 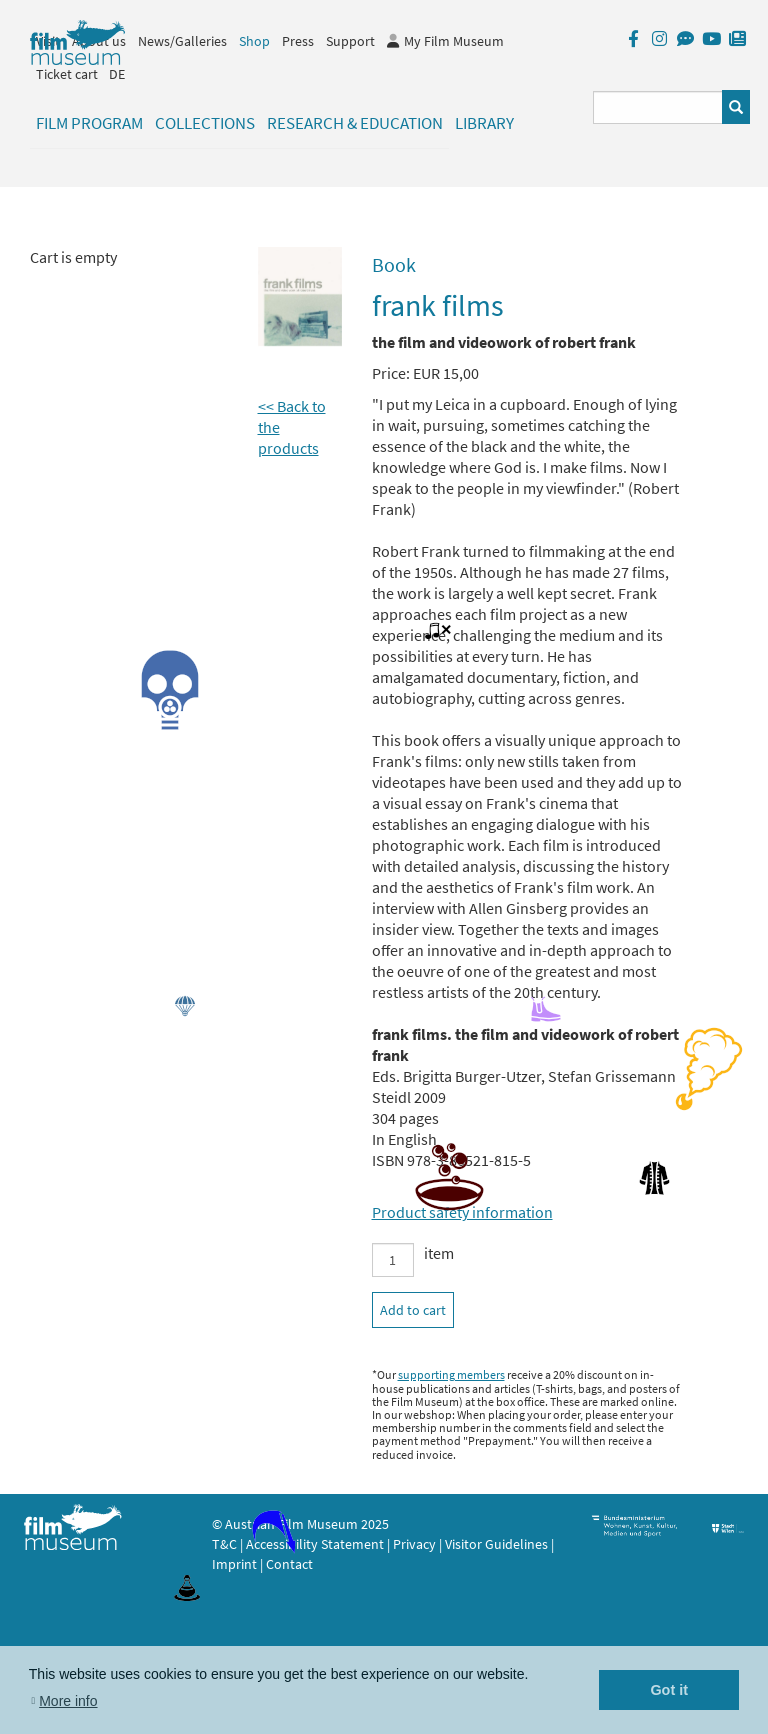 I want to click on activate smoke bomb ability in game, so click(x=709, y=1069).